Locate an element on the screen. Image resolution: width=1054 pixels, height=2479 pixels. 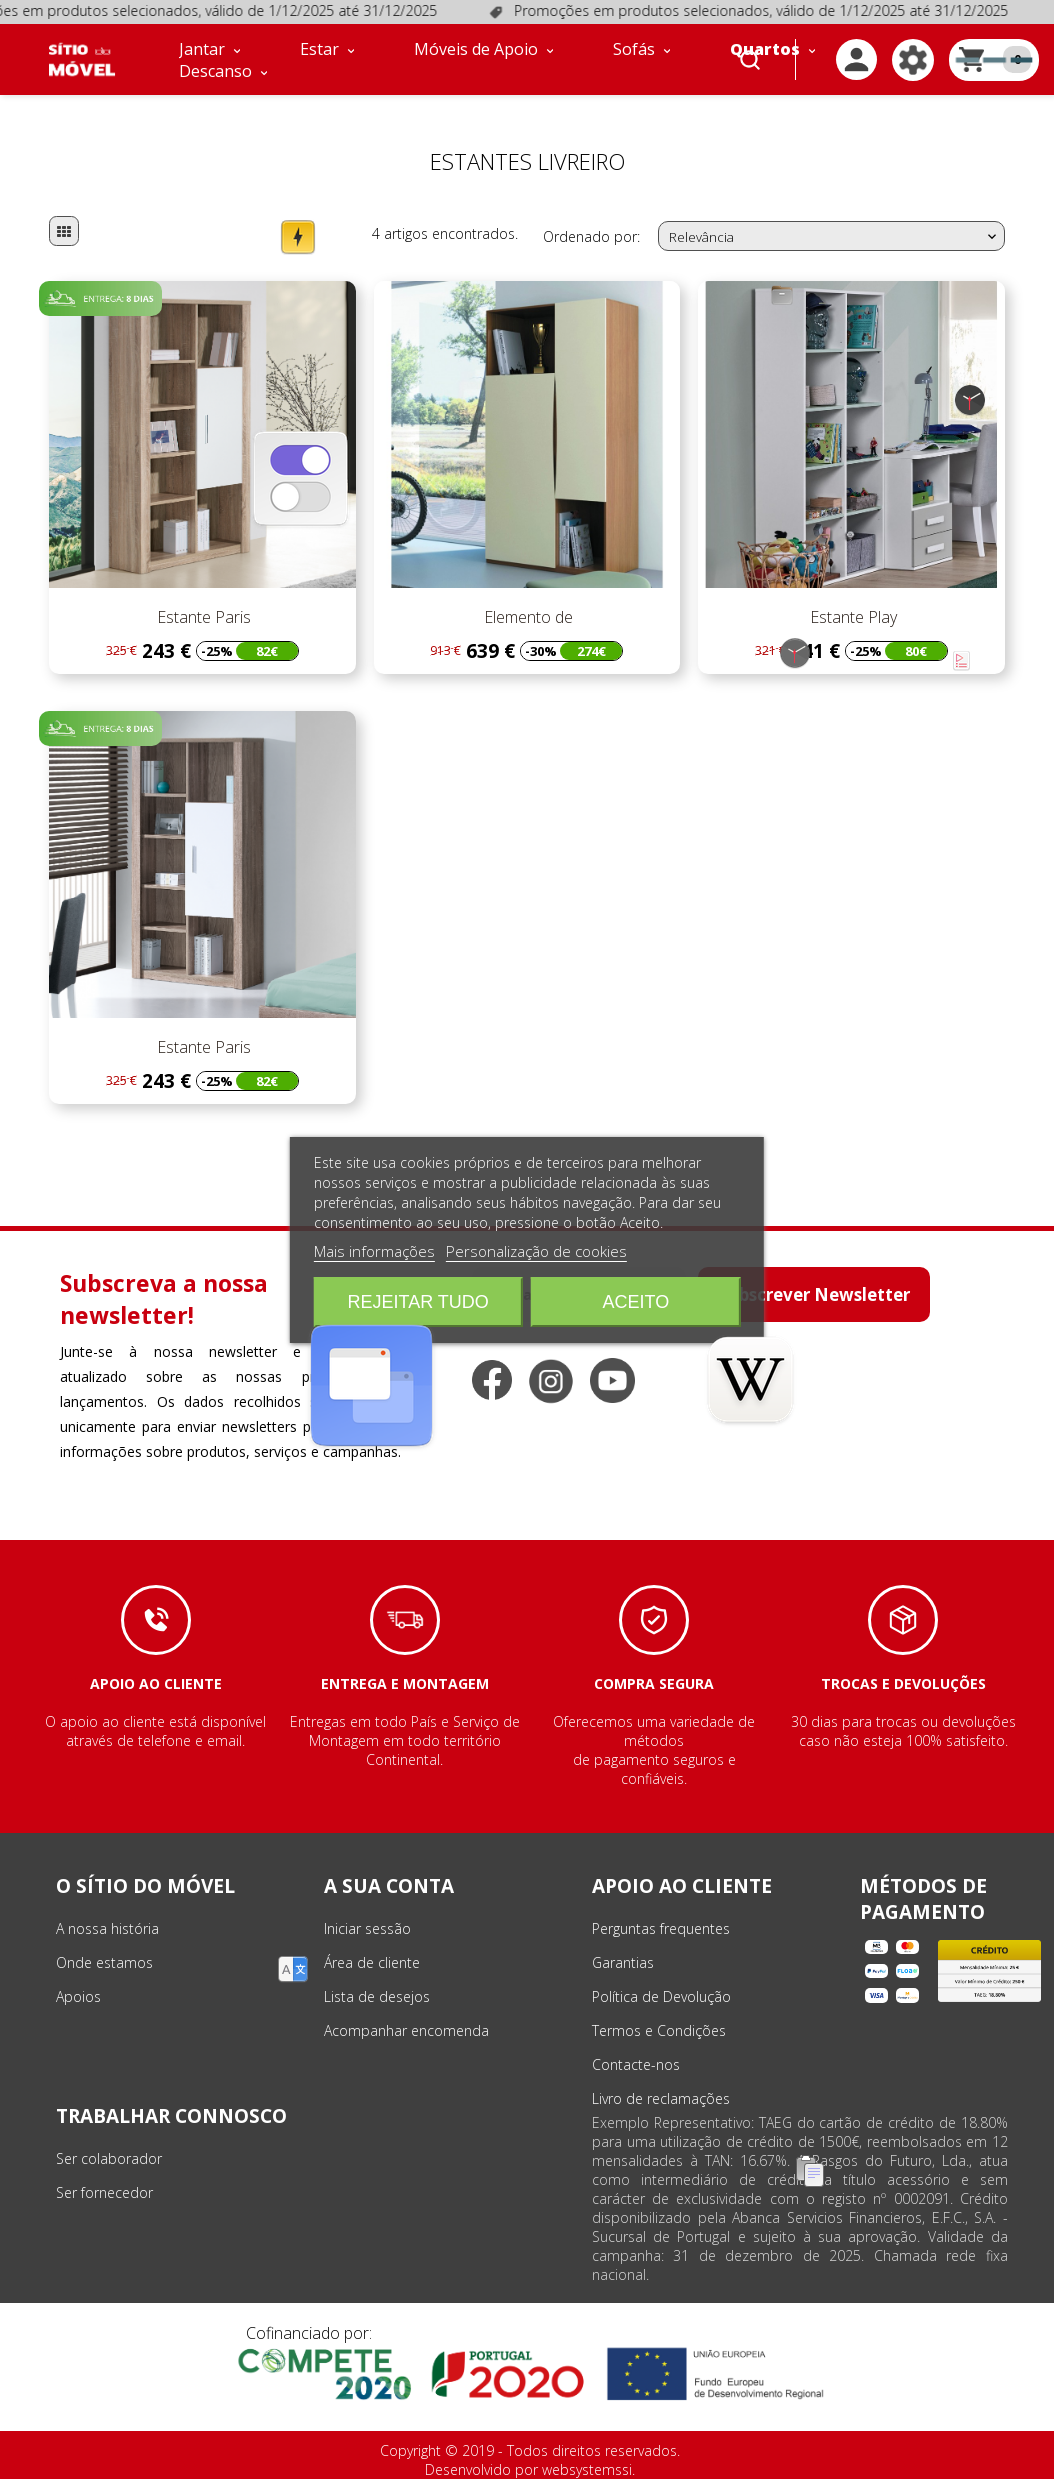
access power management settings is located at coordinates (298, 237).